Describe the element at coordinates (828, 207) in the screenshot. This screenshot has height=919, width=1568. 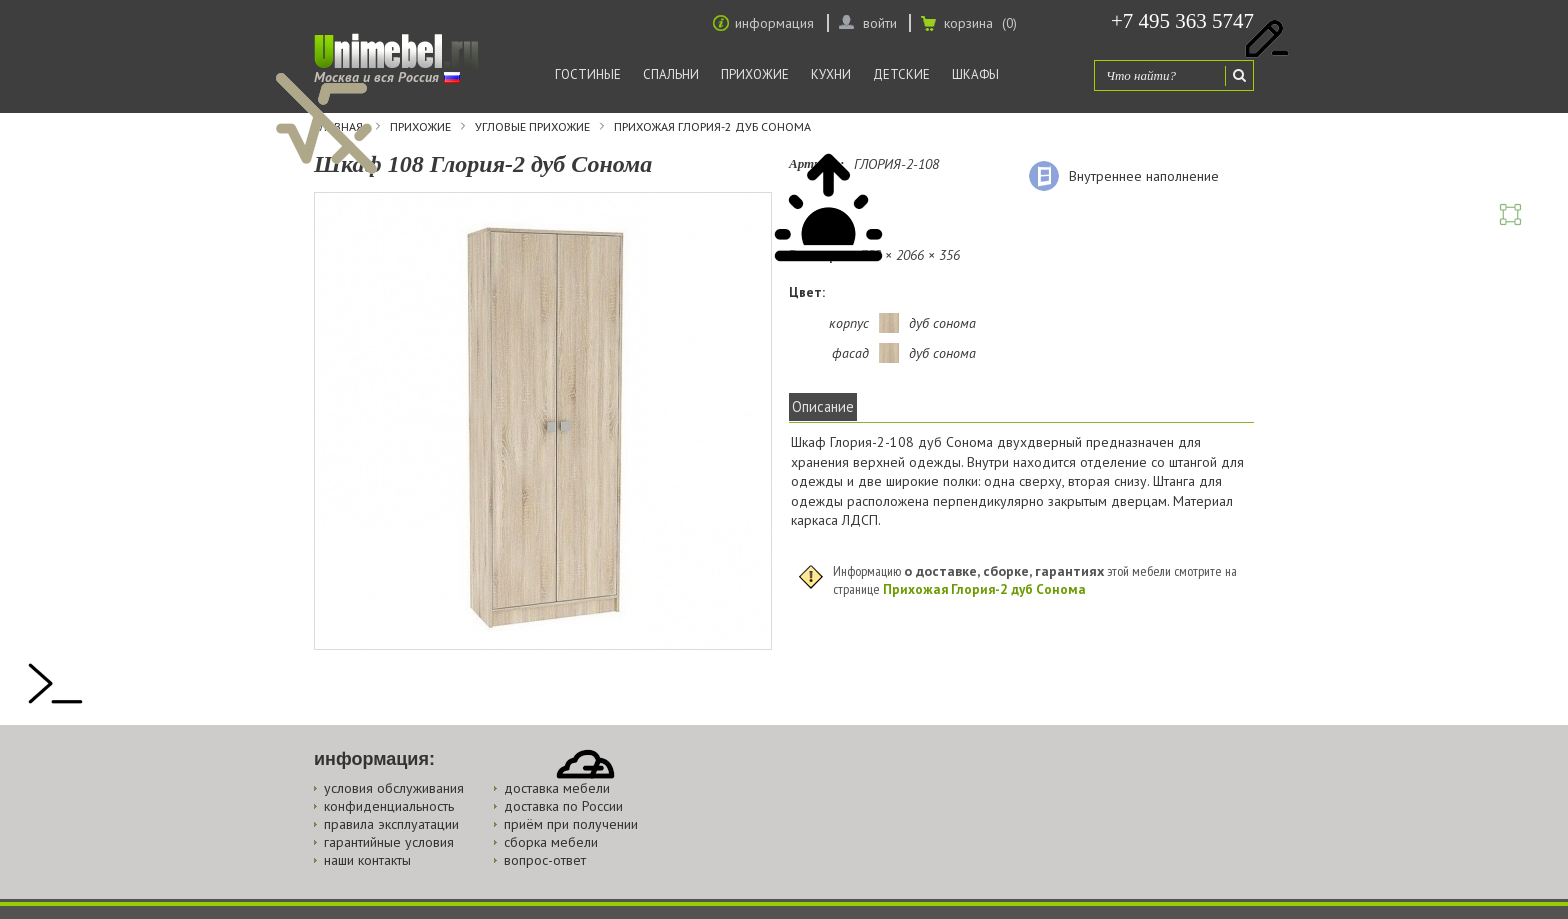
I see `set alarm for sunrise or morning wake-up` at that location.